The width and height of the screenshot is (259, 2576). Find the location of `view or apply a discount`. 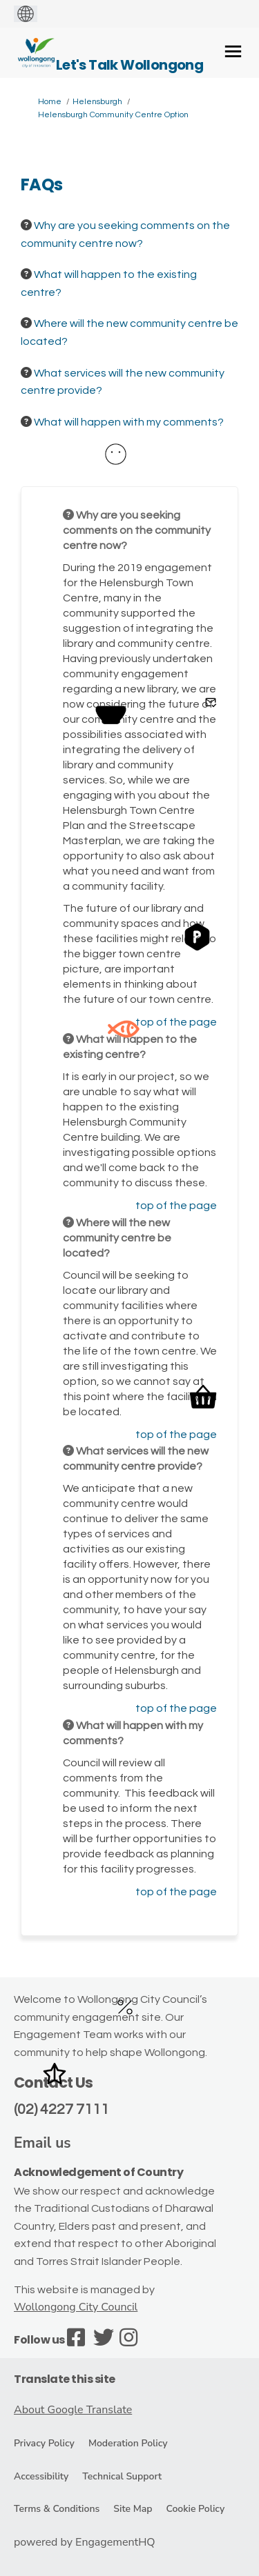

view or apply a discount is located at coordinates (125, 2007).